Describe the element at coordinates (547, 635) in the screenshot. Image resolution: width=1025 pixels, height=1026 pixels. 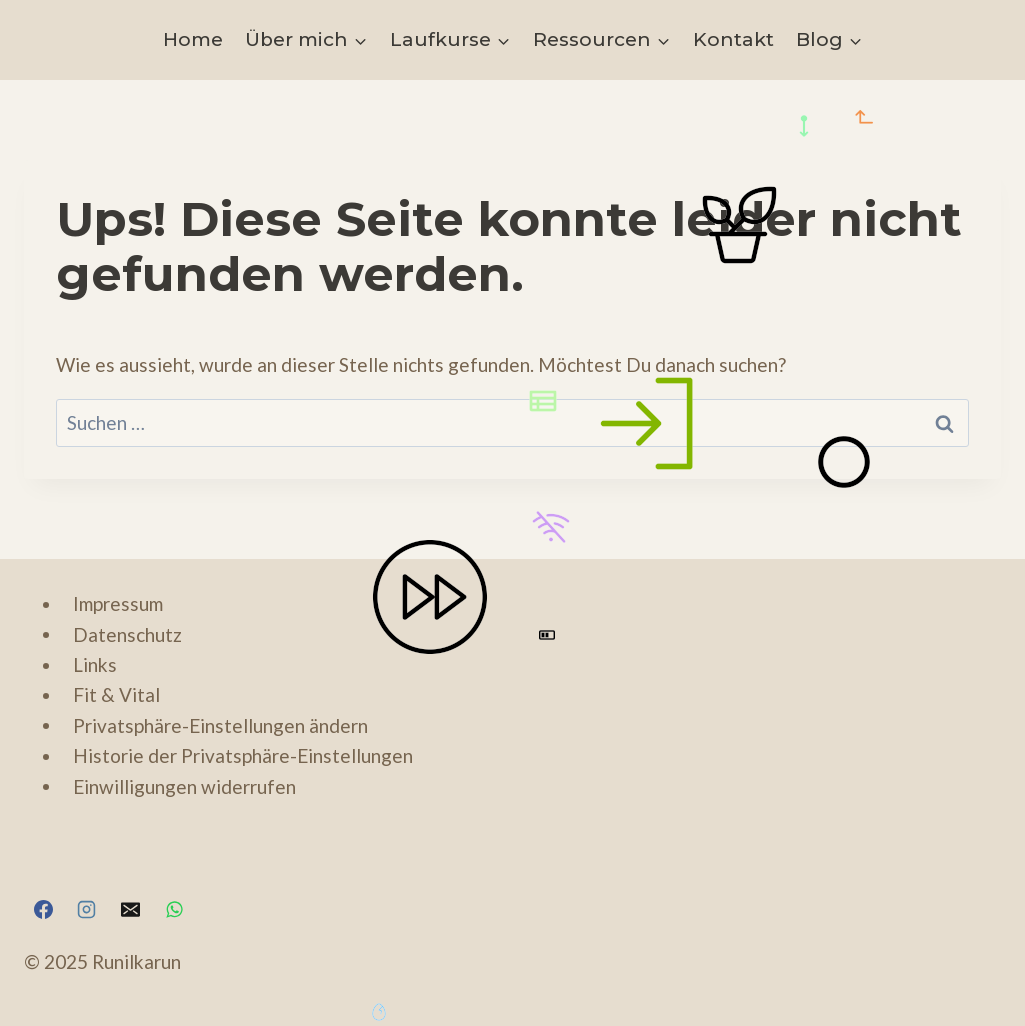
I see `indicates battery at 50% charge` at that location.